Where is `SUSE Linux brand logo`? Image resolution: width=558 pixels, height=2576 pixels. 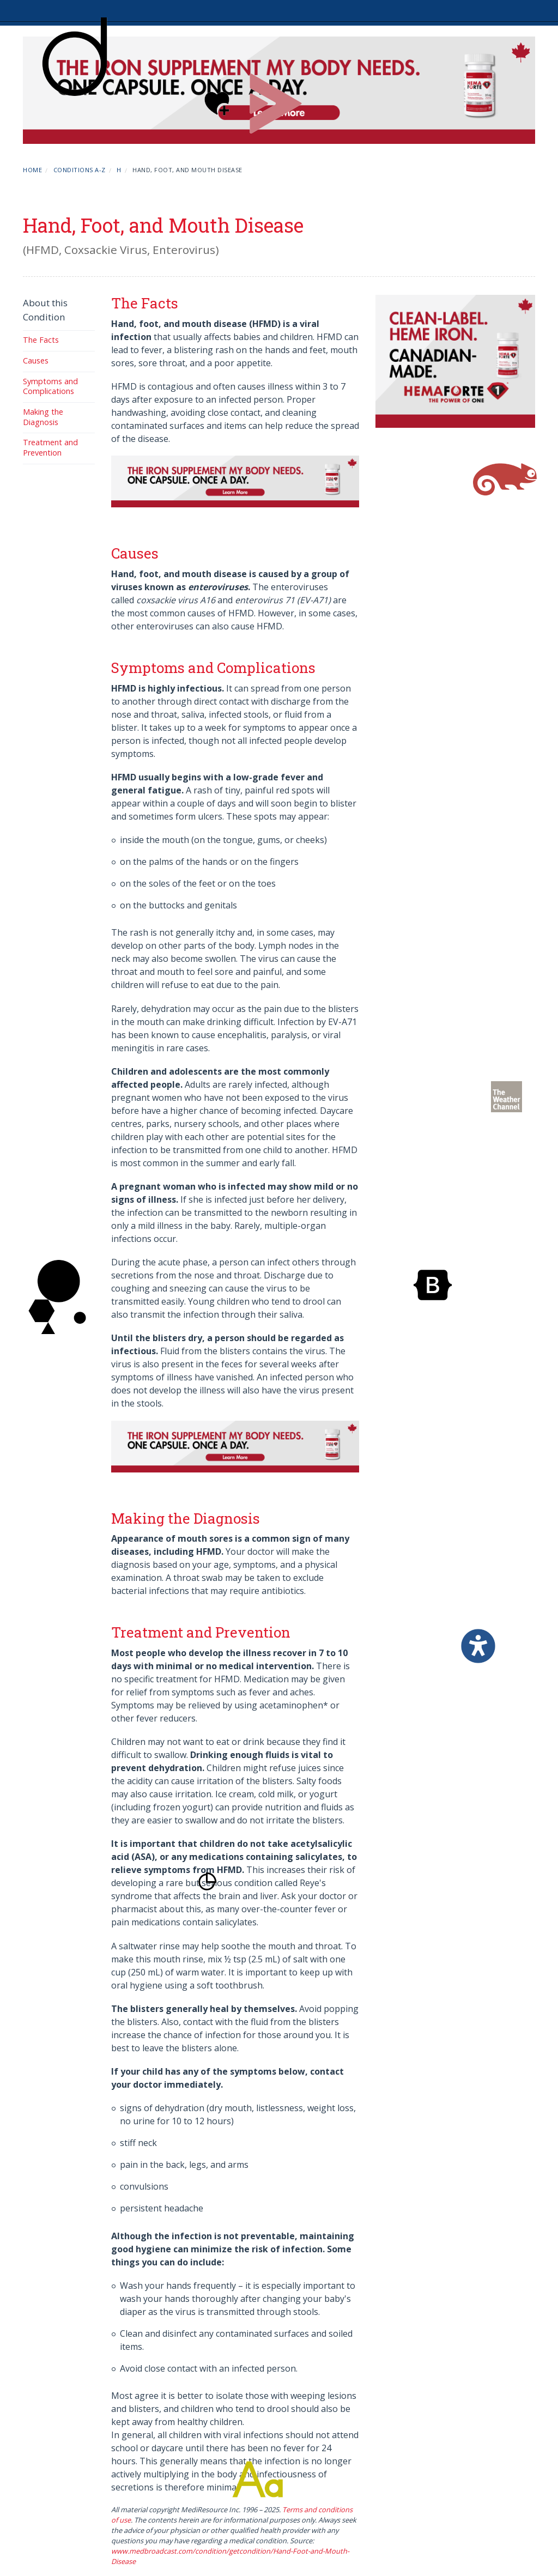 SUSE Linux brand logo is located at coordinates (505, 479).